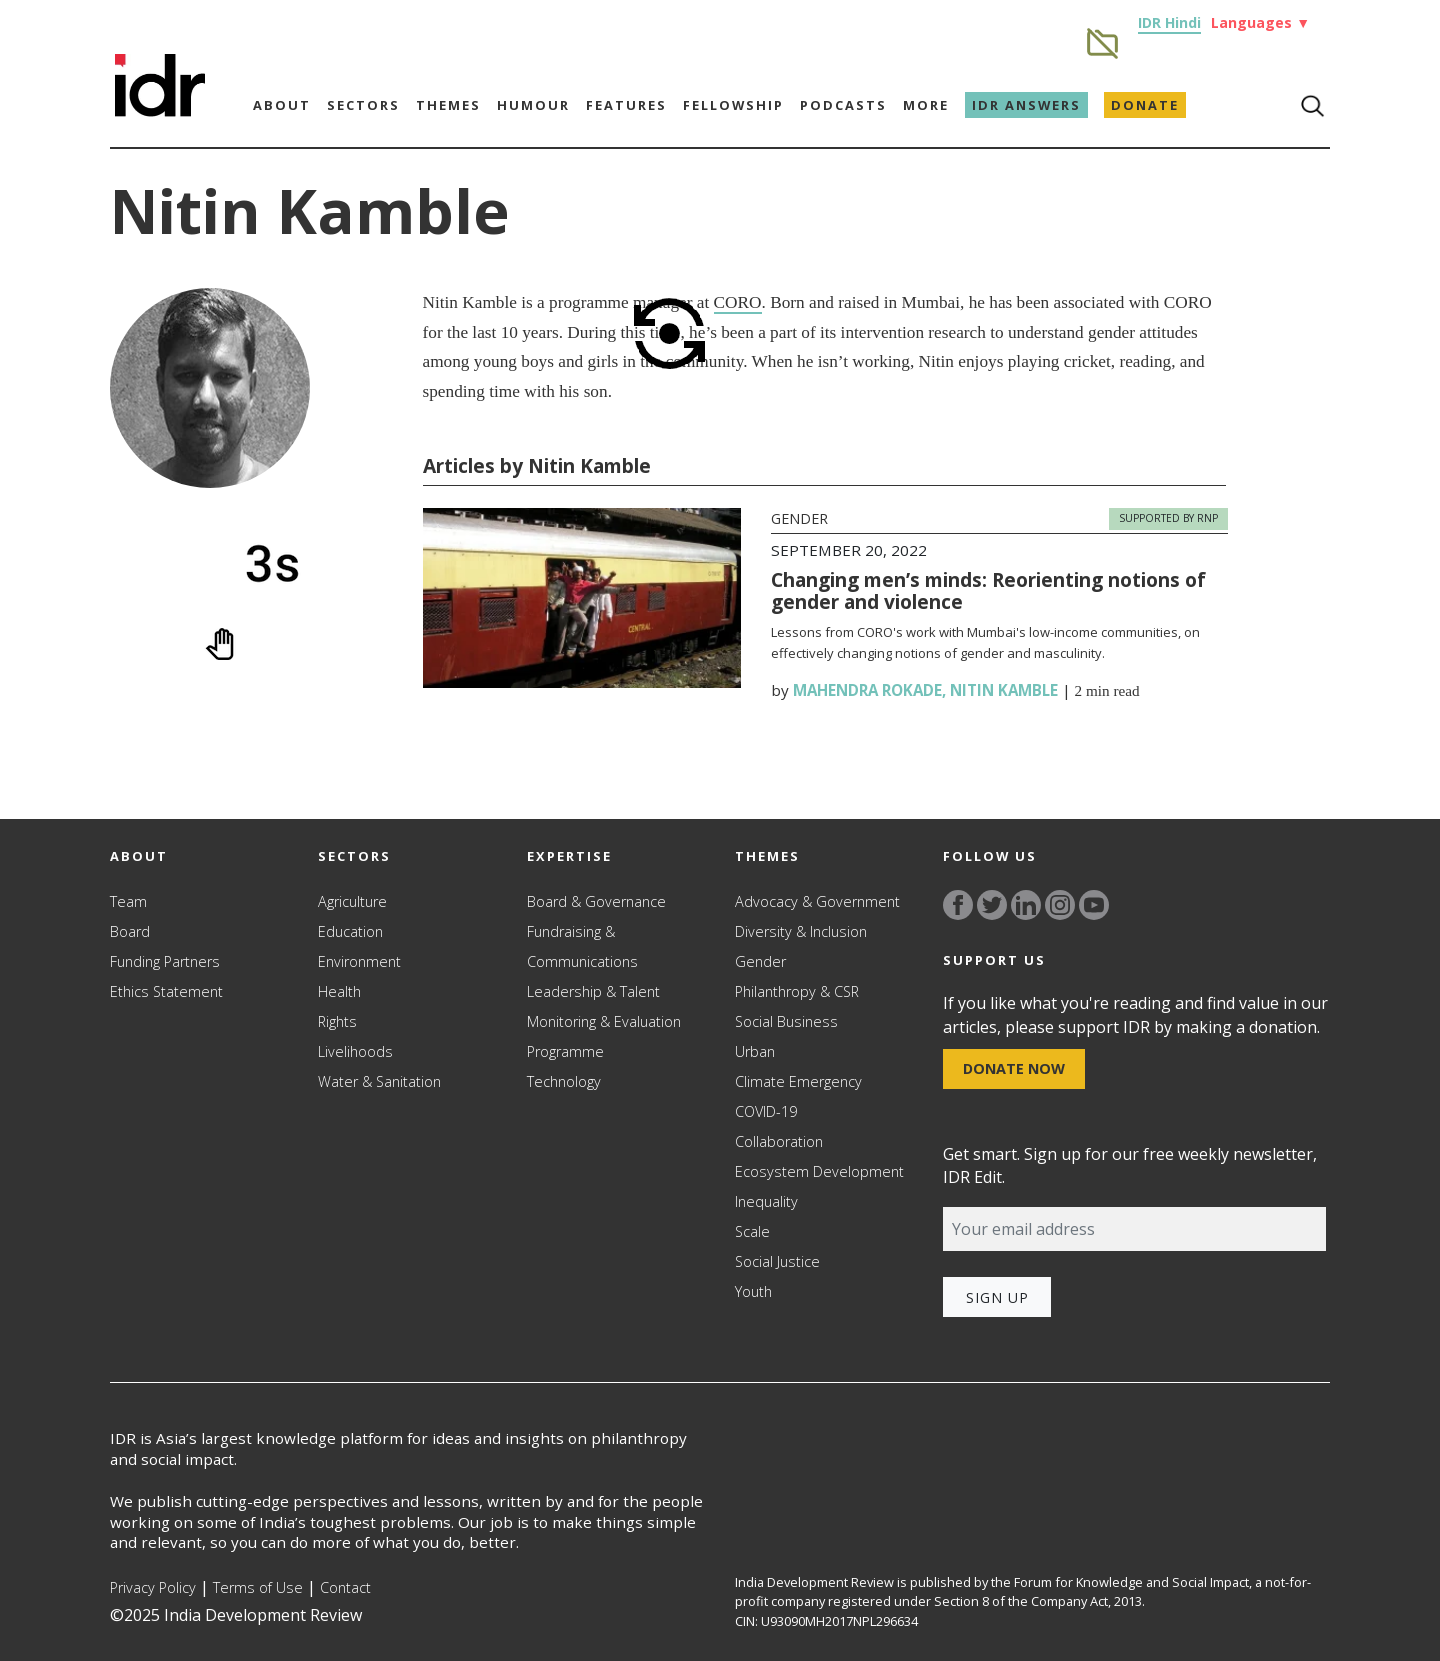 Image resolution: width=1440 pixels, height=1661 pixels. I want to click on set a 3-second timer, so click(270, 563).